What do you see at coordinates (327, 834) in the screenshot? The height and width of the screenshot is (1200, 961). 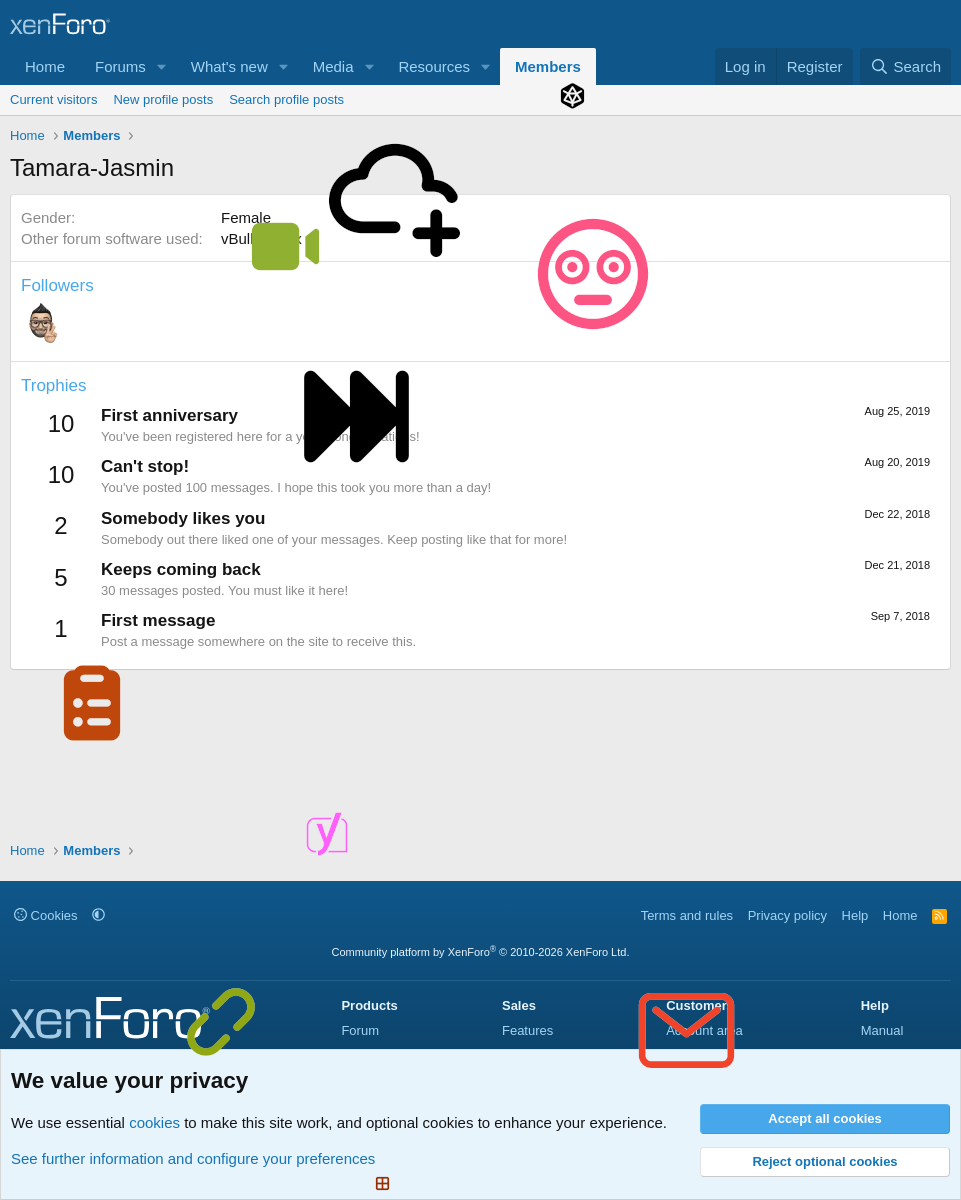 I see `yoast SEO plugin logo` at bounding box center [327, 834].